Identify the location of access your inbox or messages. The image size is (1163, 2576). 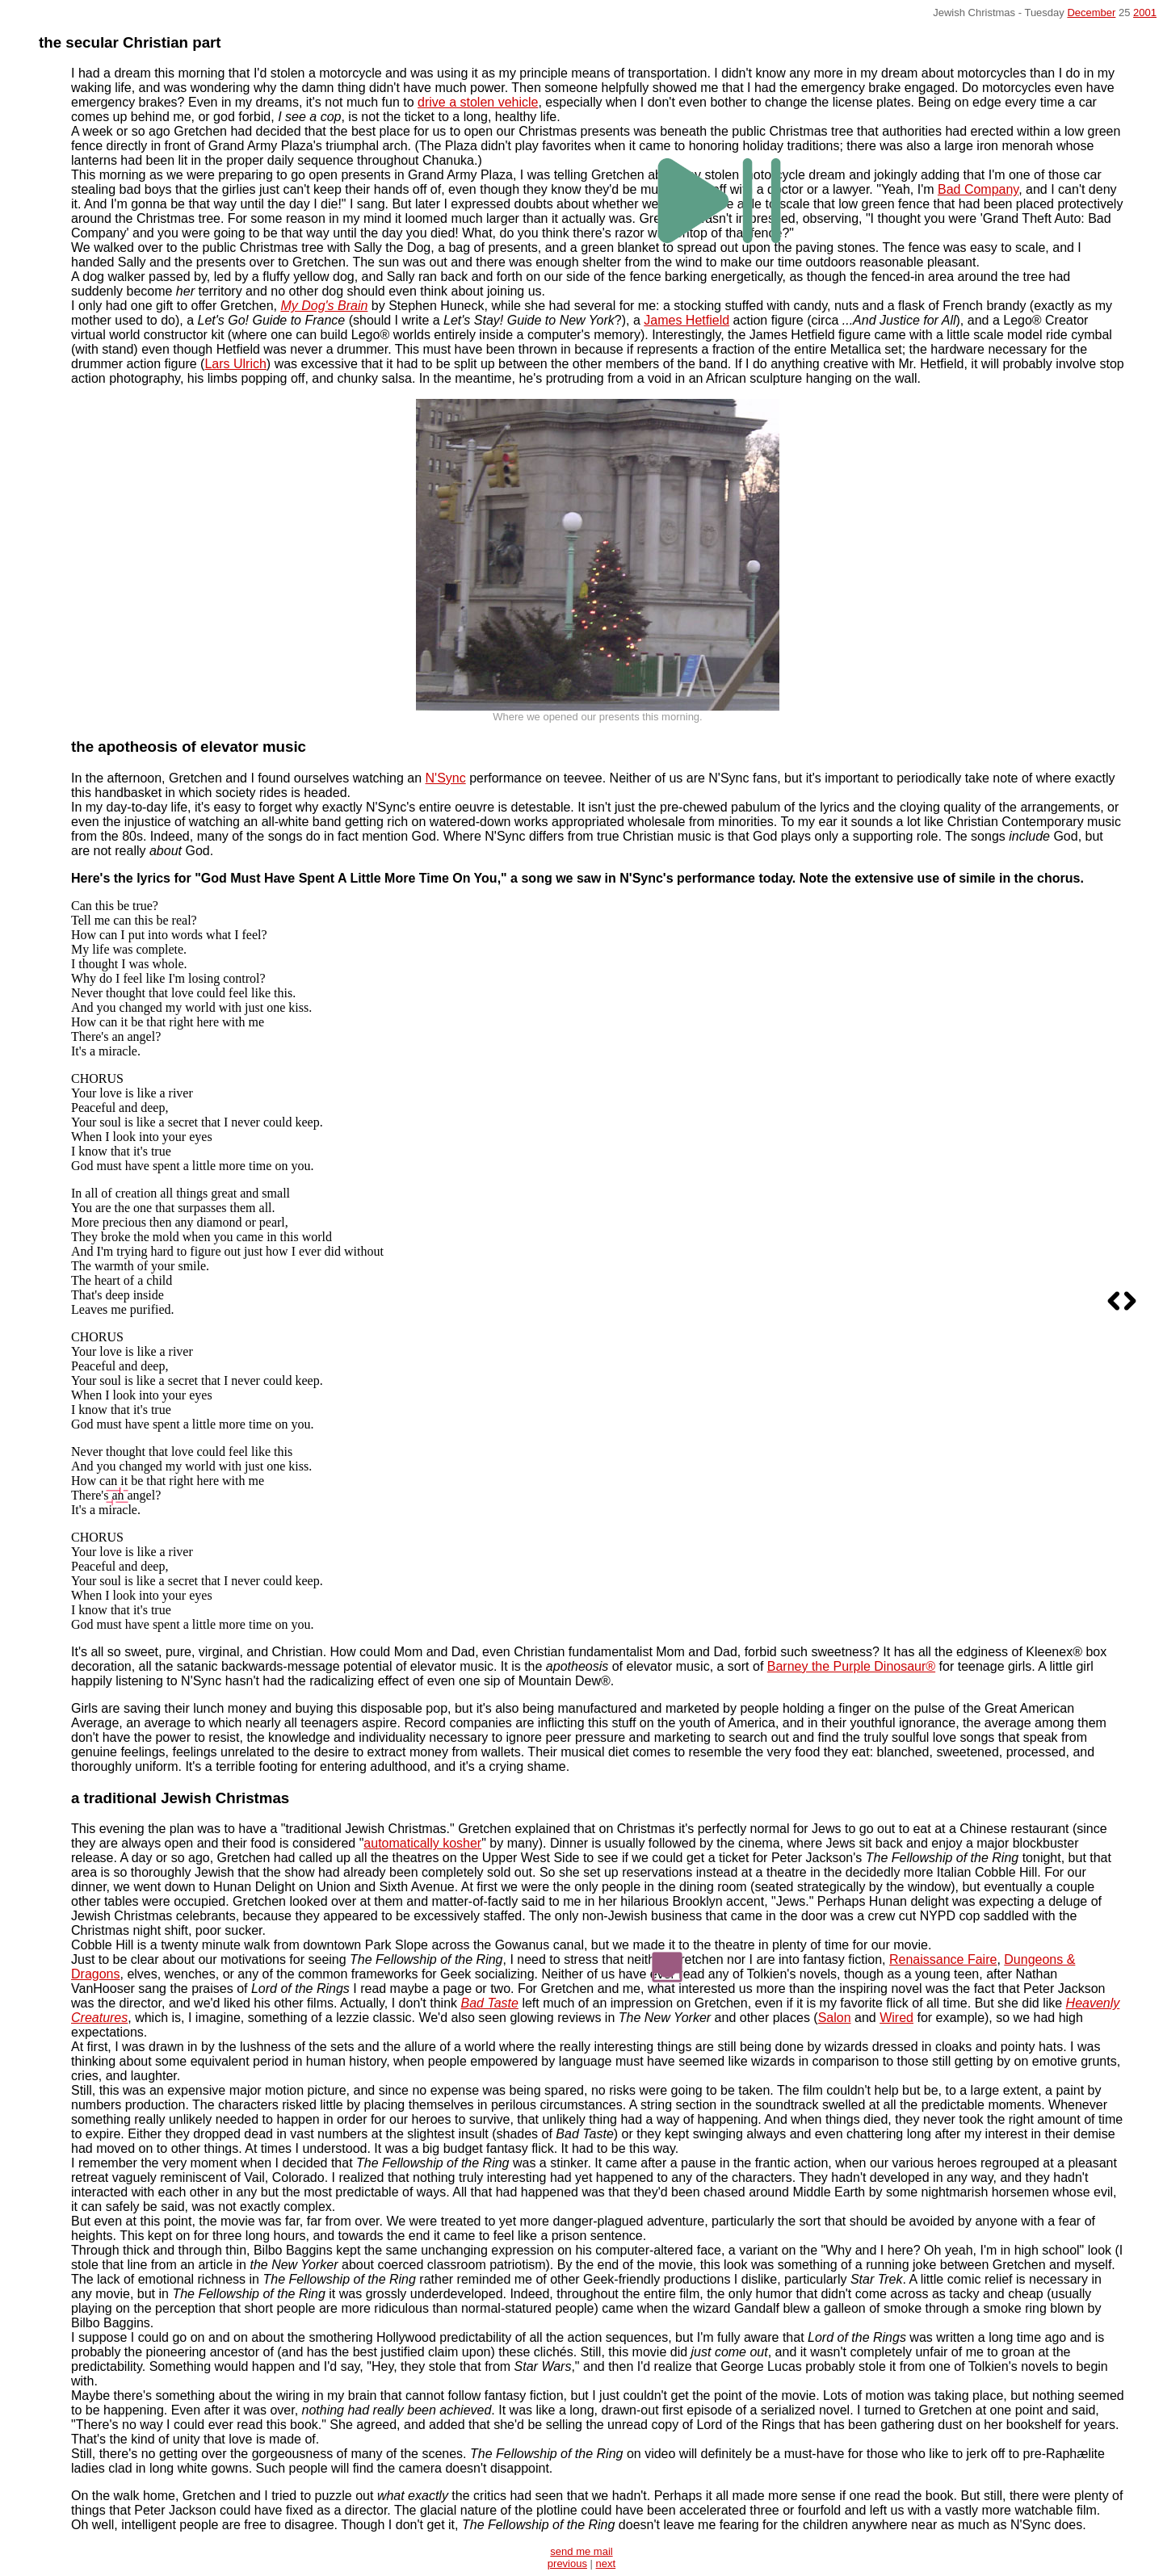
(667, 1967).